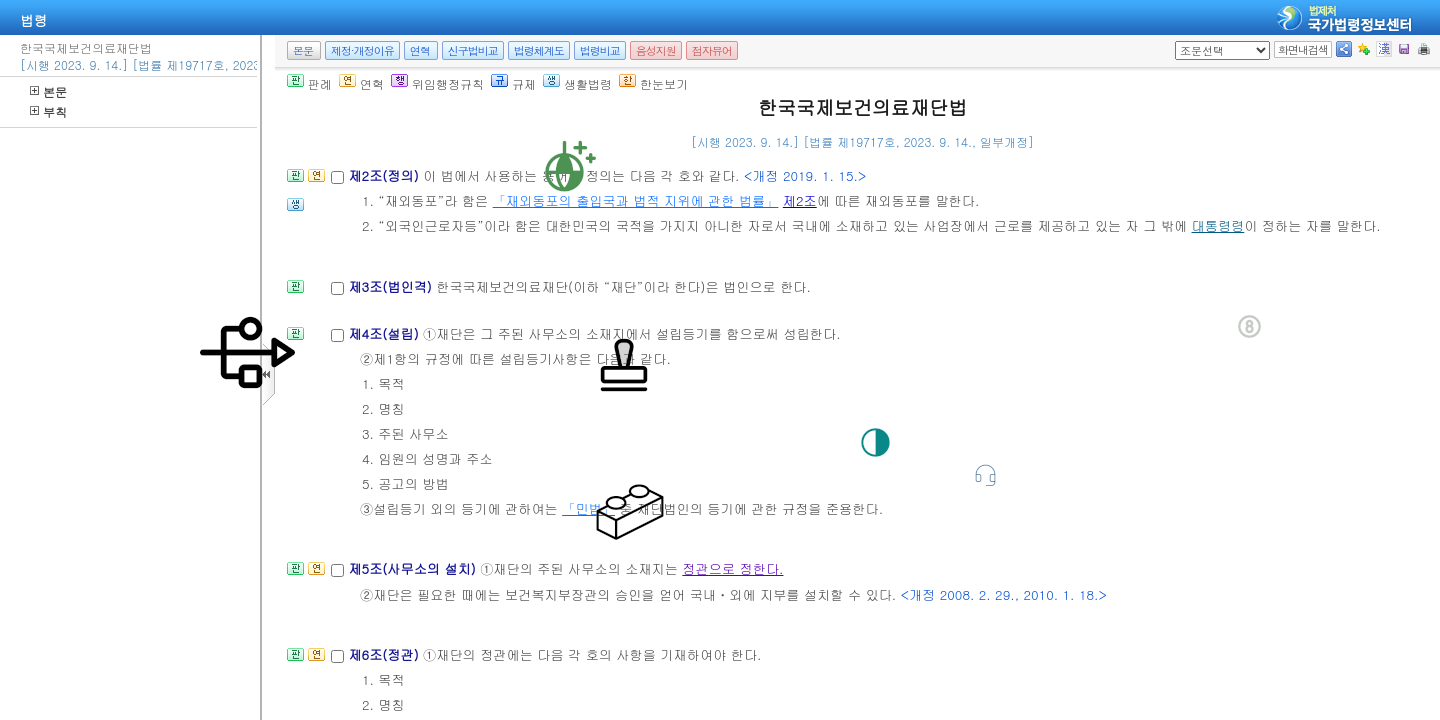 This screenshot has width=1440, height=720. What do you see at coordinates (875, 442) in the screenshot?
I see `toggle between light and dark mode` at bounding box center [875, 442].